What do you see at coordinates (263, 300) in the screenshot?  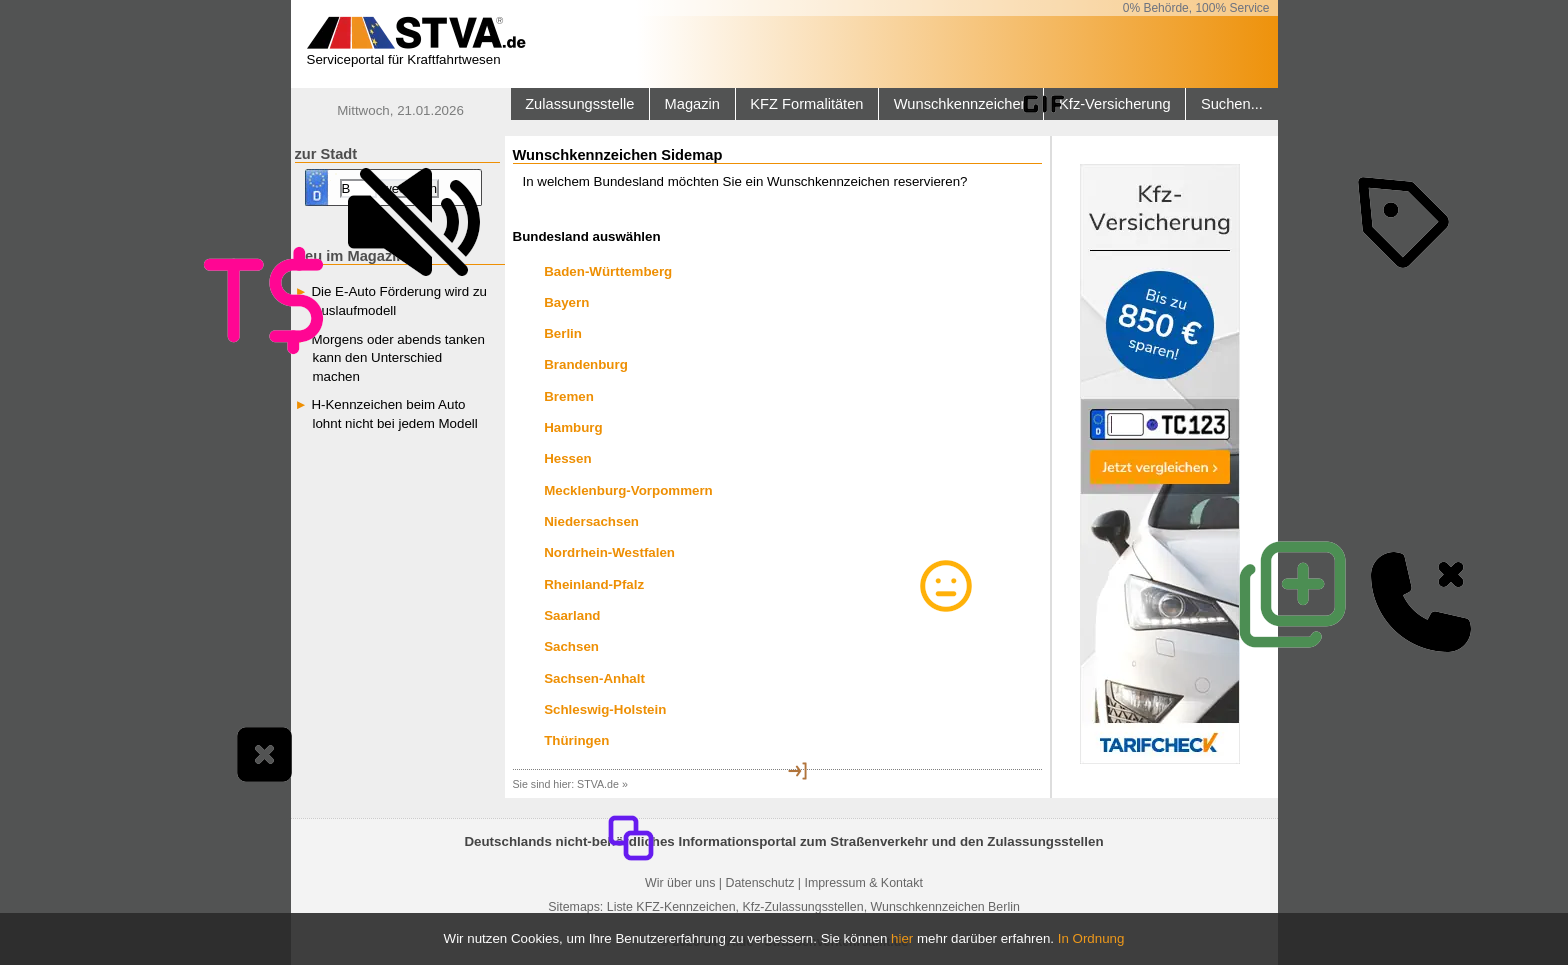 I see `represents Tongan paʻanga currency (T$)` at bounding box center [263, 300].